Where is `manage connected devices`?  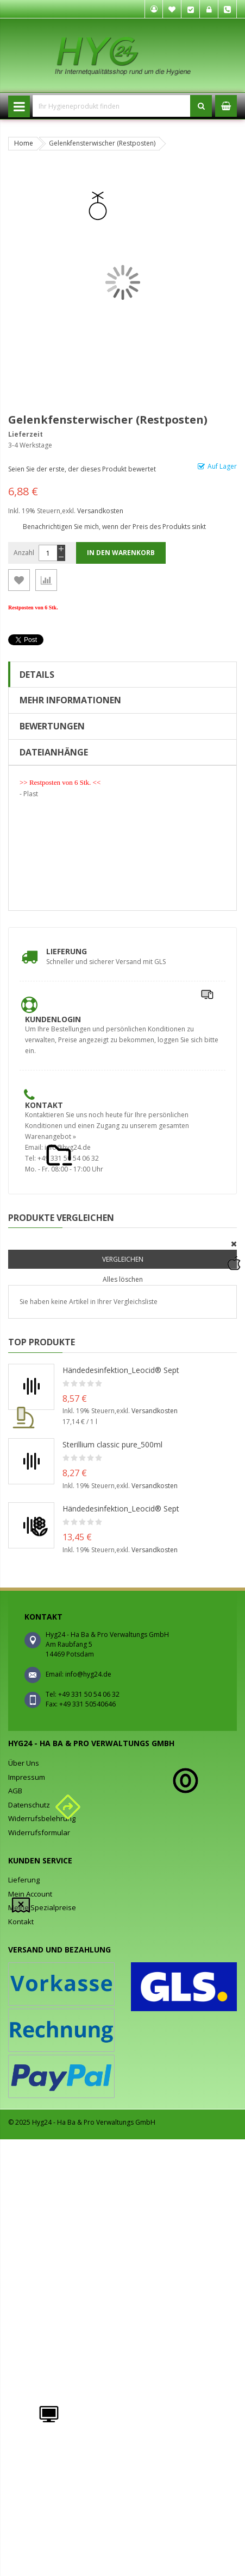
manage connected devices is located at coordinates (207, 994).